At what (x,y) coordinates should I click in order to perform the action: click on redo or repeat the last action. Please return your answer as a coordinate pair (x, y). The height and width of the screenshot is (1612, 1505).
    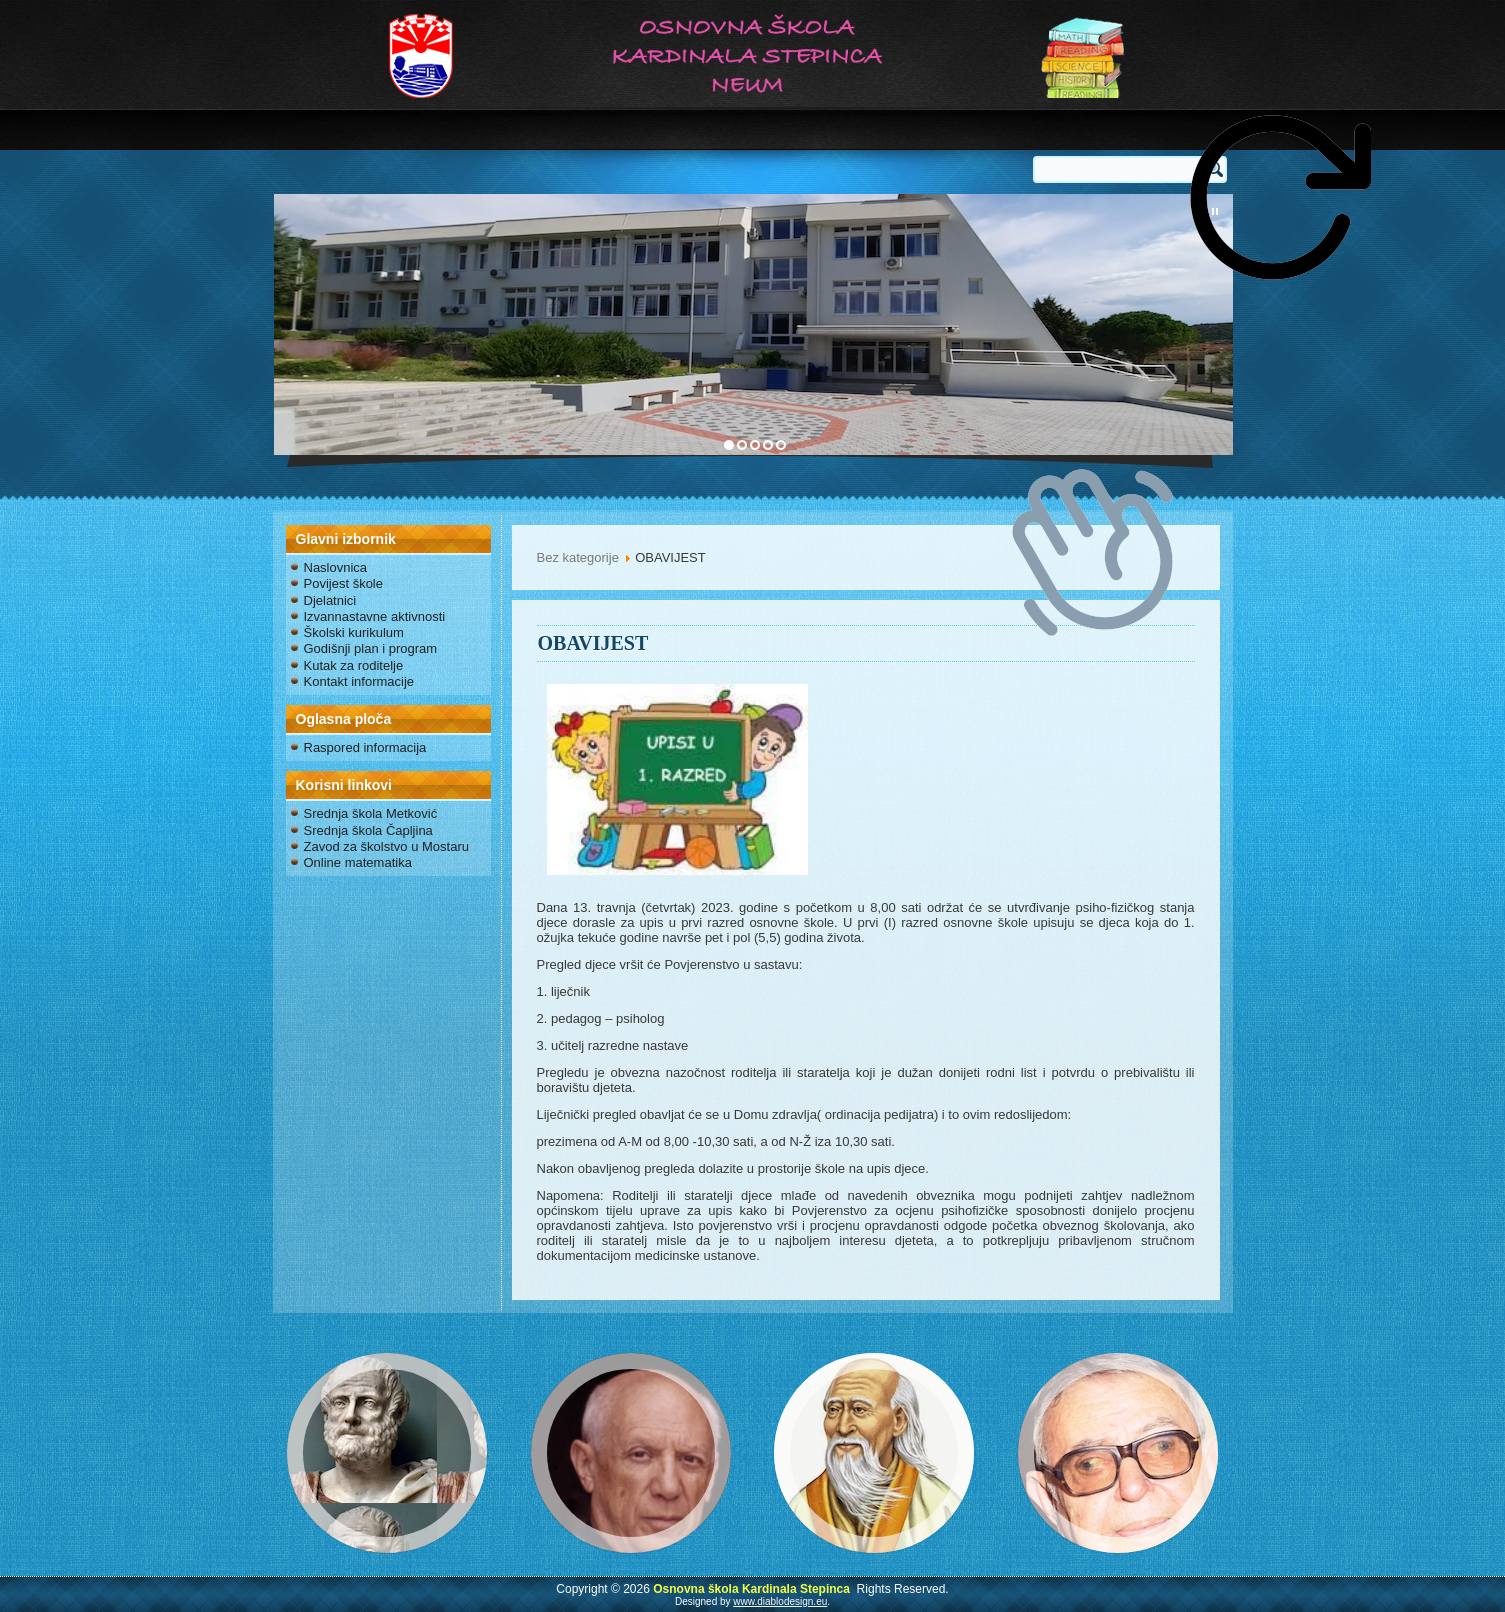
    Looking at the image, I should click on (1272, 197).